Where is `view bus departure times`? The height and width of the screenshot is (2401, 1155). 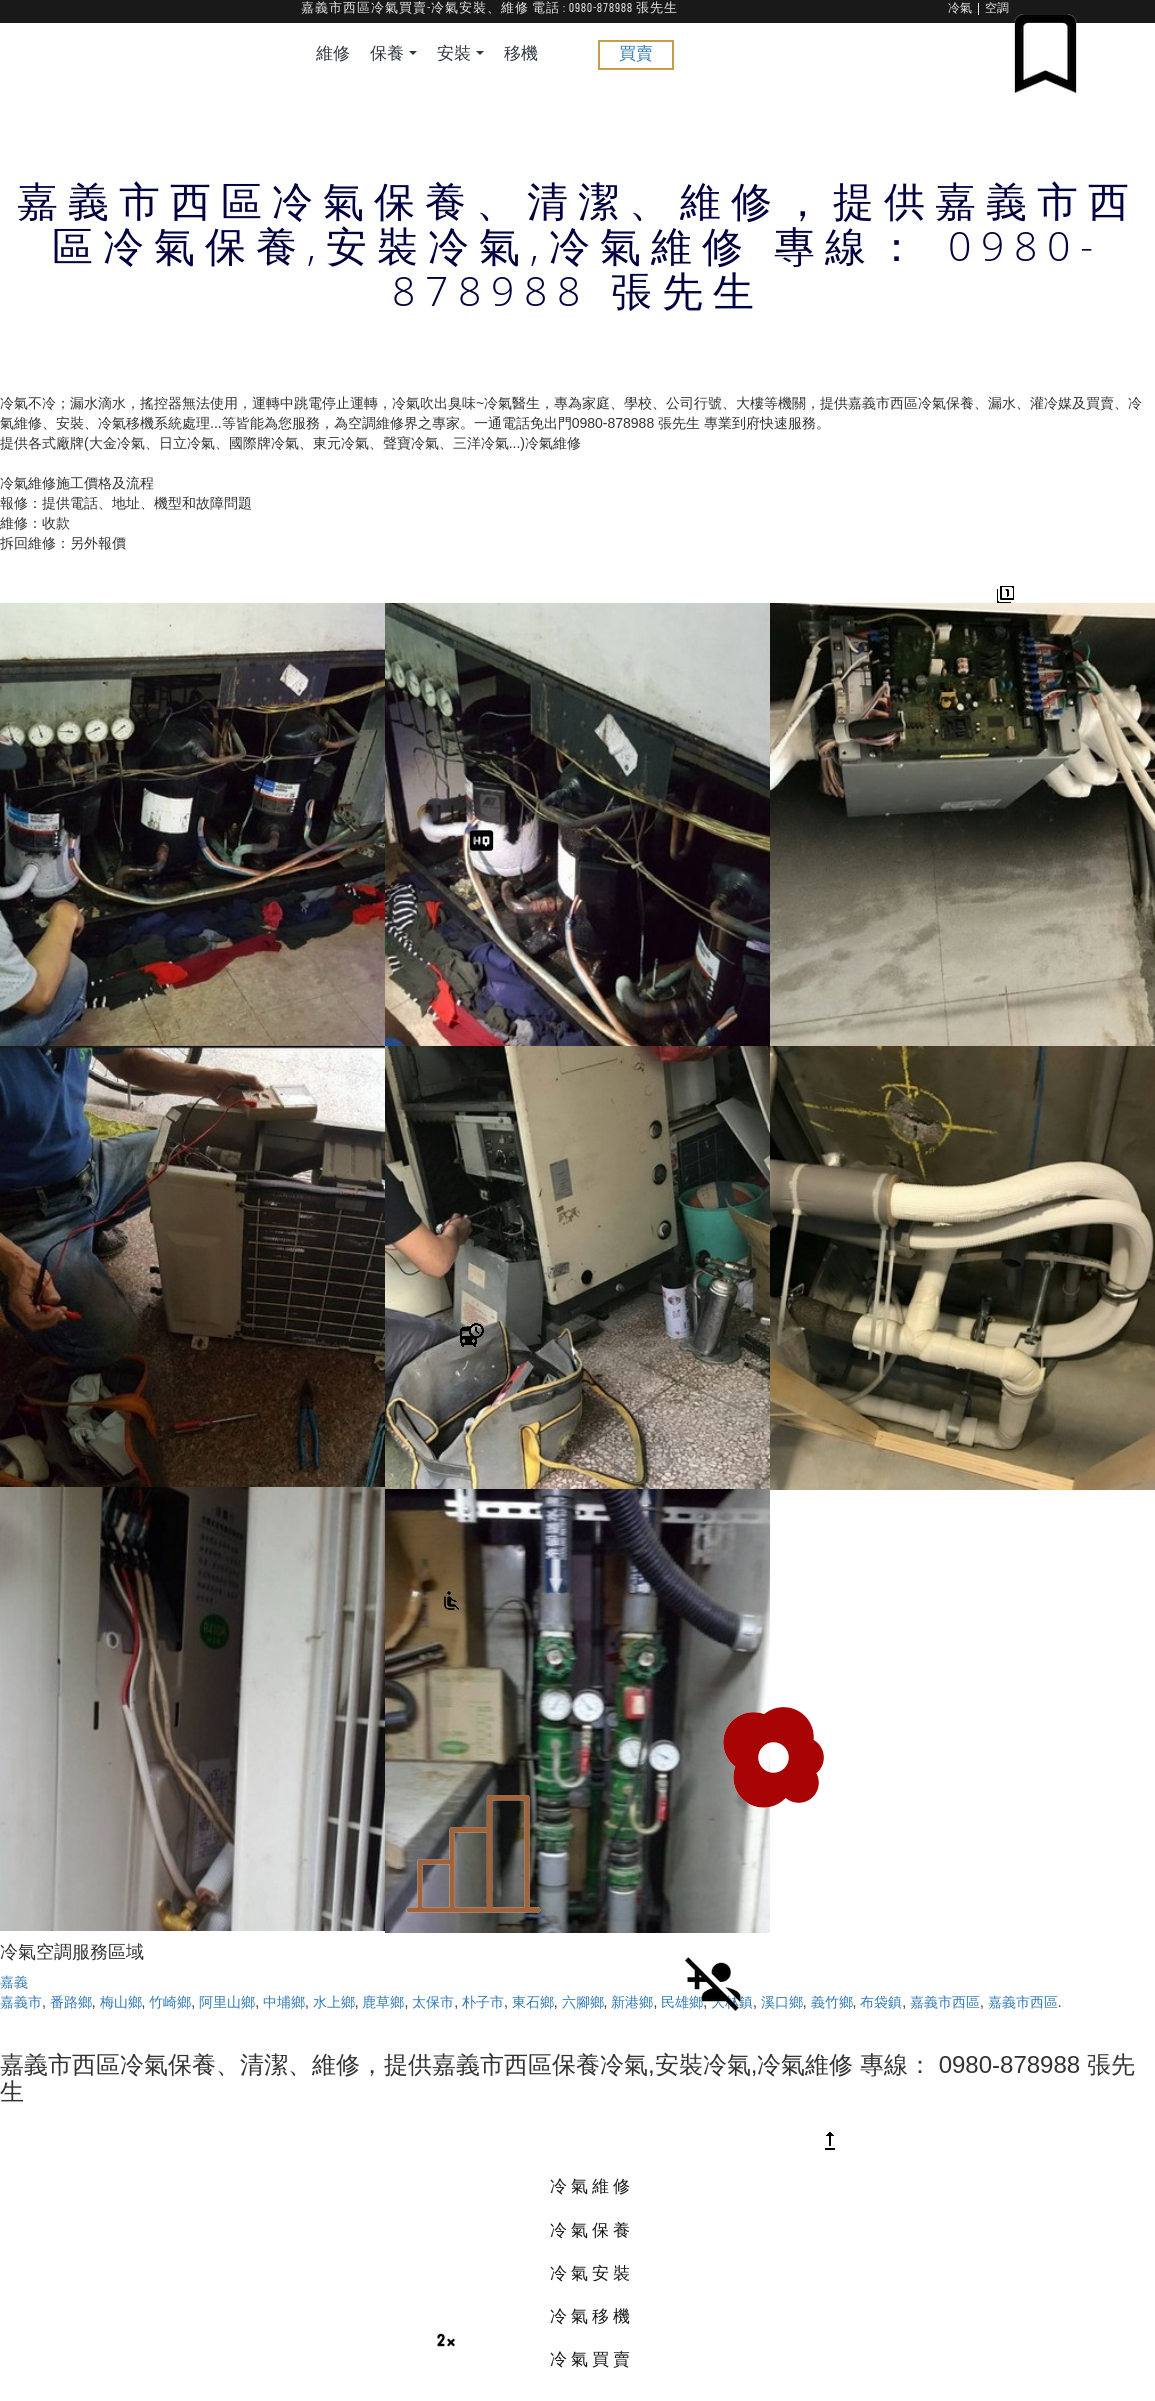 view bus departure times is located at coordinates (472, 1335).